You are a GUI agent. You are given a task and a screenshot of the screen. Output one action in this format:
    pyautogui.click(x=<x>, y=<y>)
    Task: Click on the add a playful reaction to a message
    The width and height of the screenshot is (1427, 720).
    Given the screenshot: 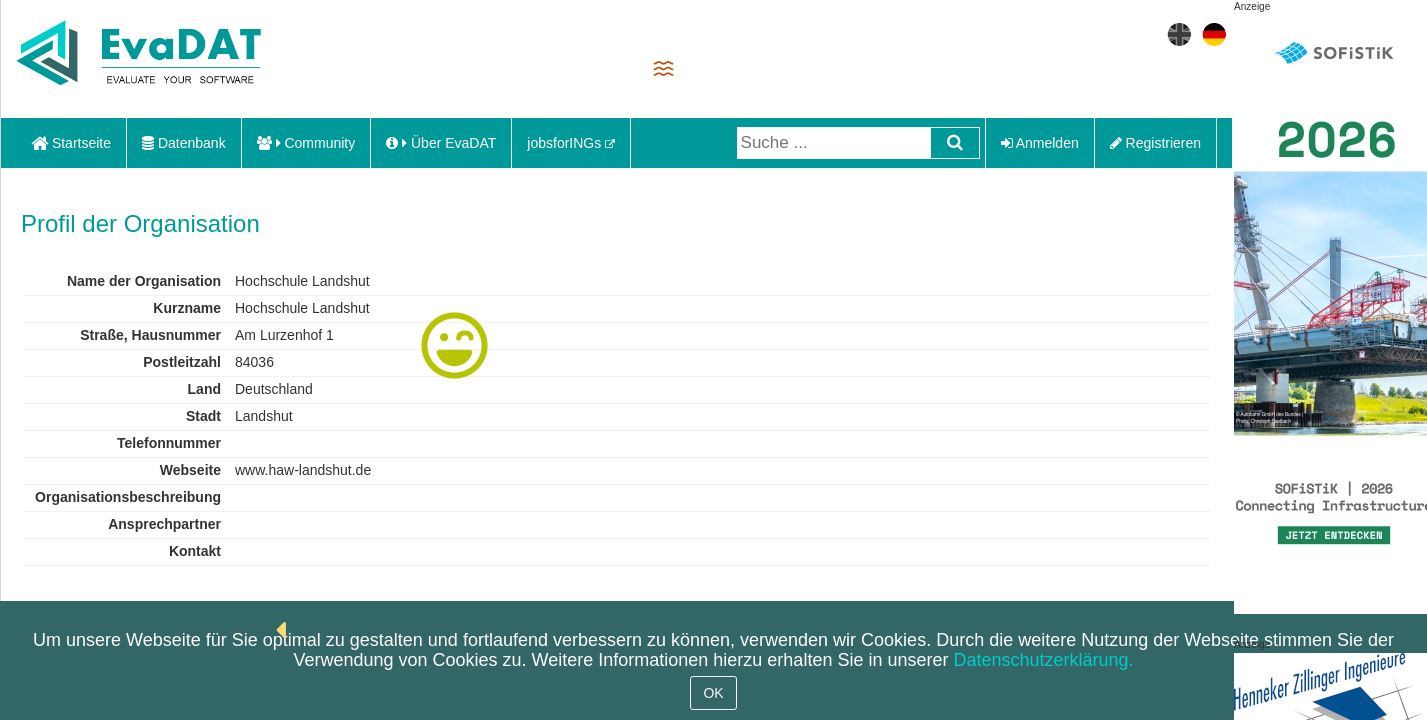 What is the action you would take?
    pyautogui.click(x=454, y=345)
    